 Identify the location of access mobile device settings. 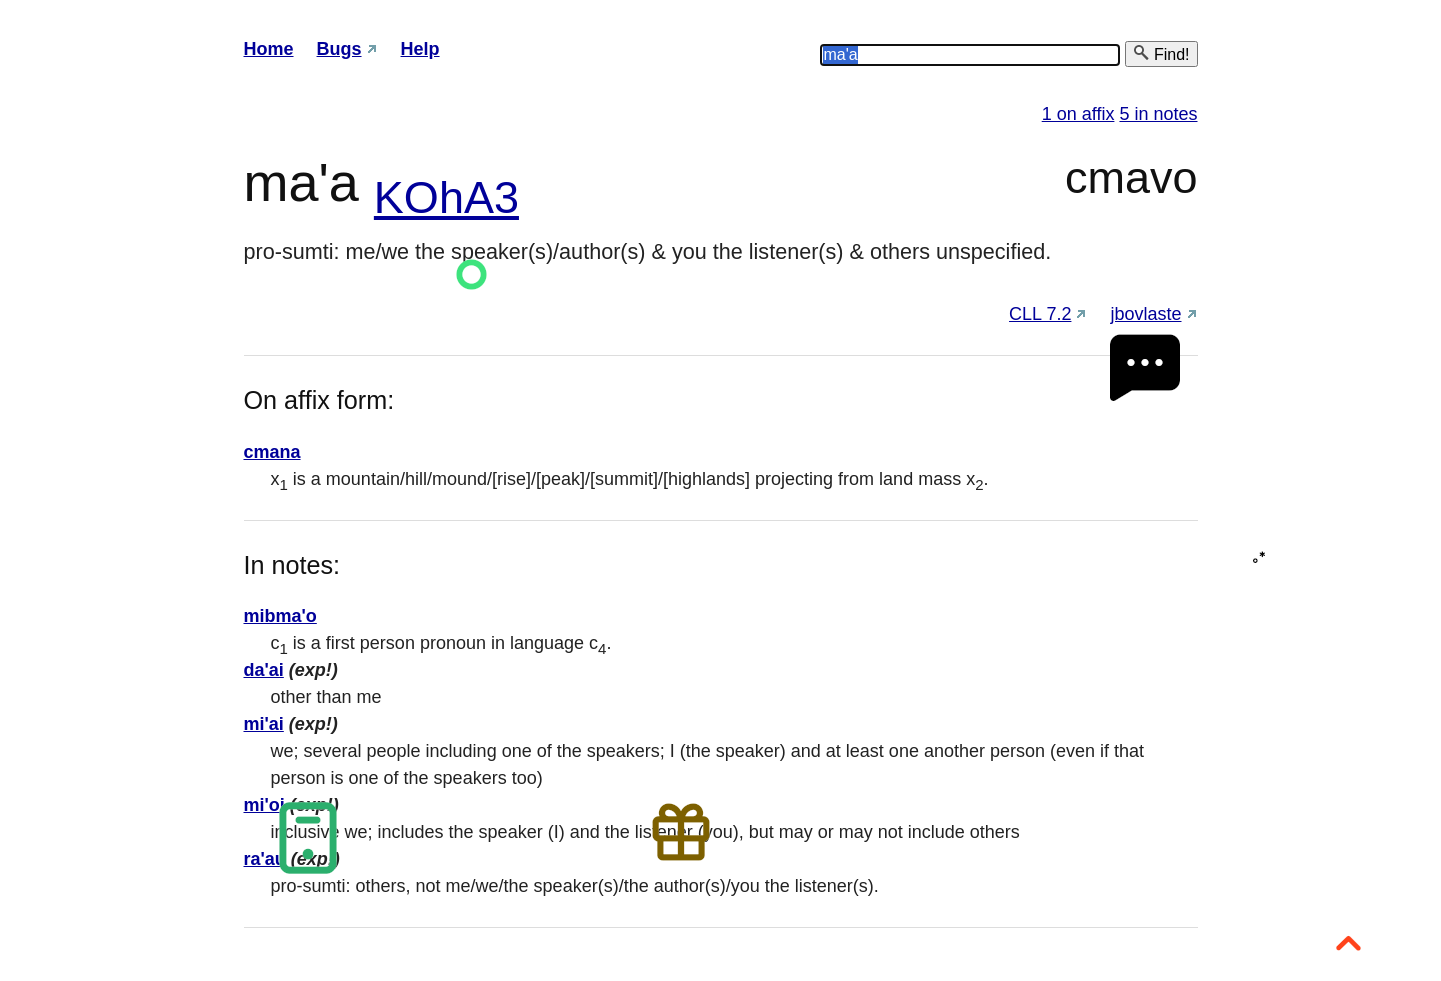
(308, 838).